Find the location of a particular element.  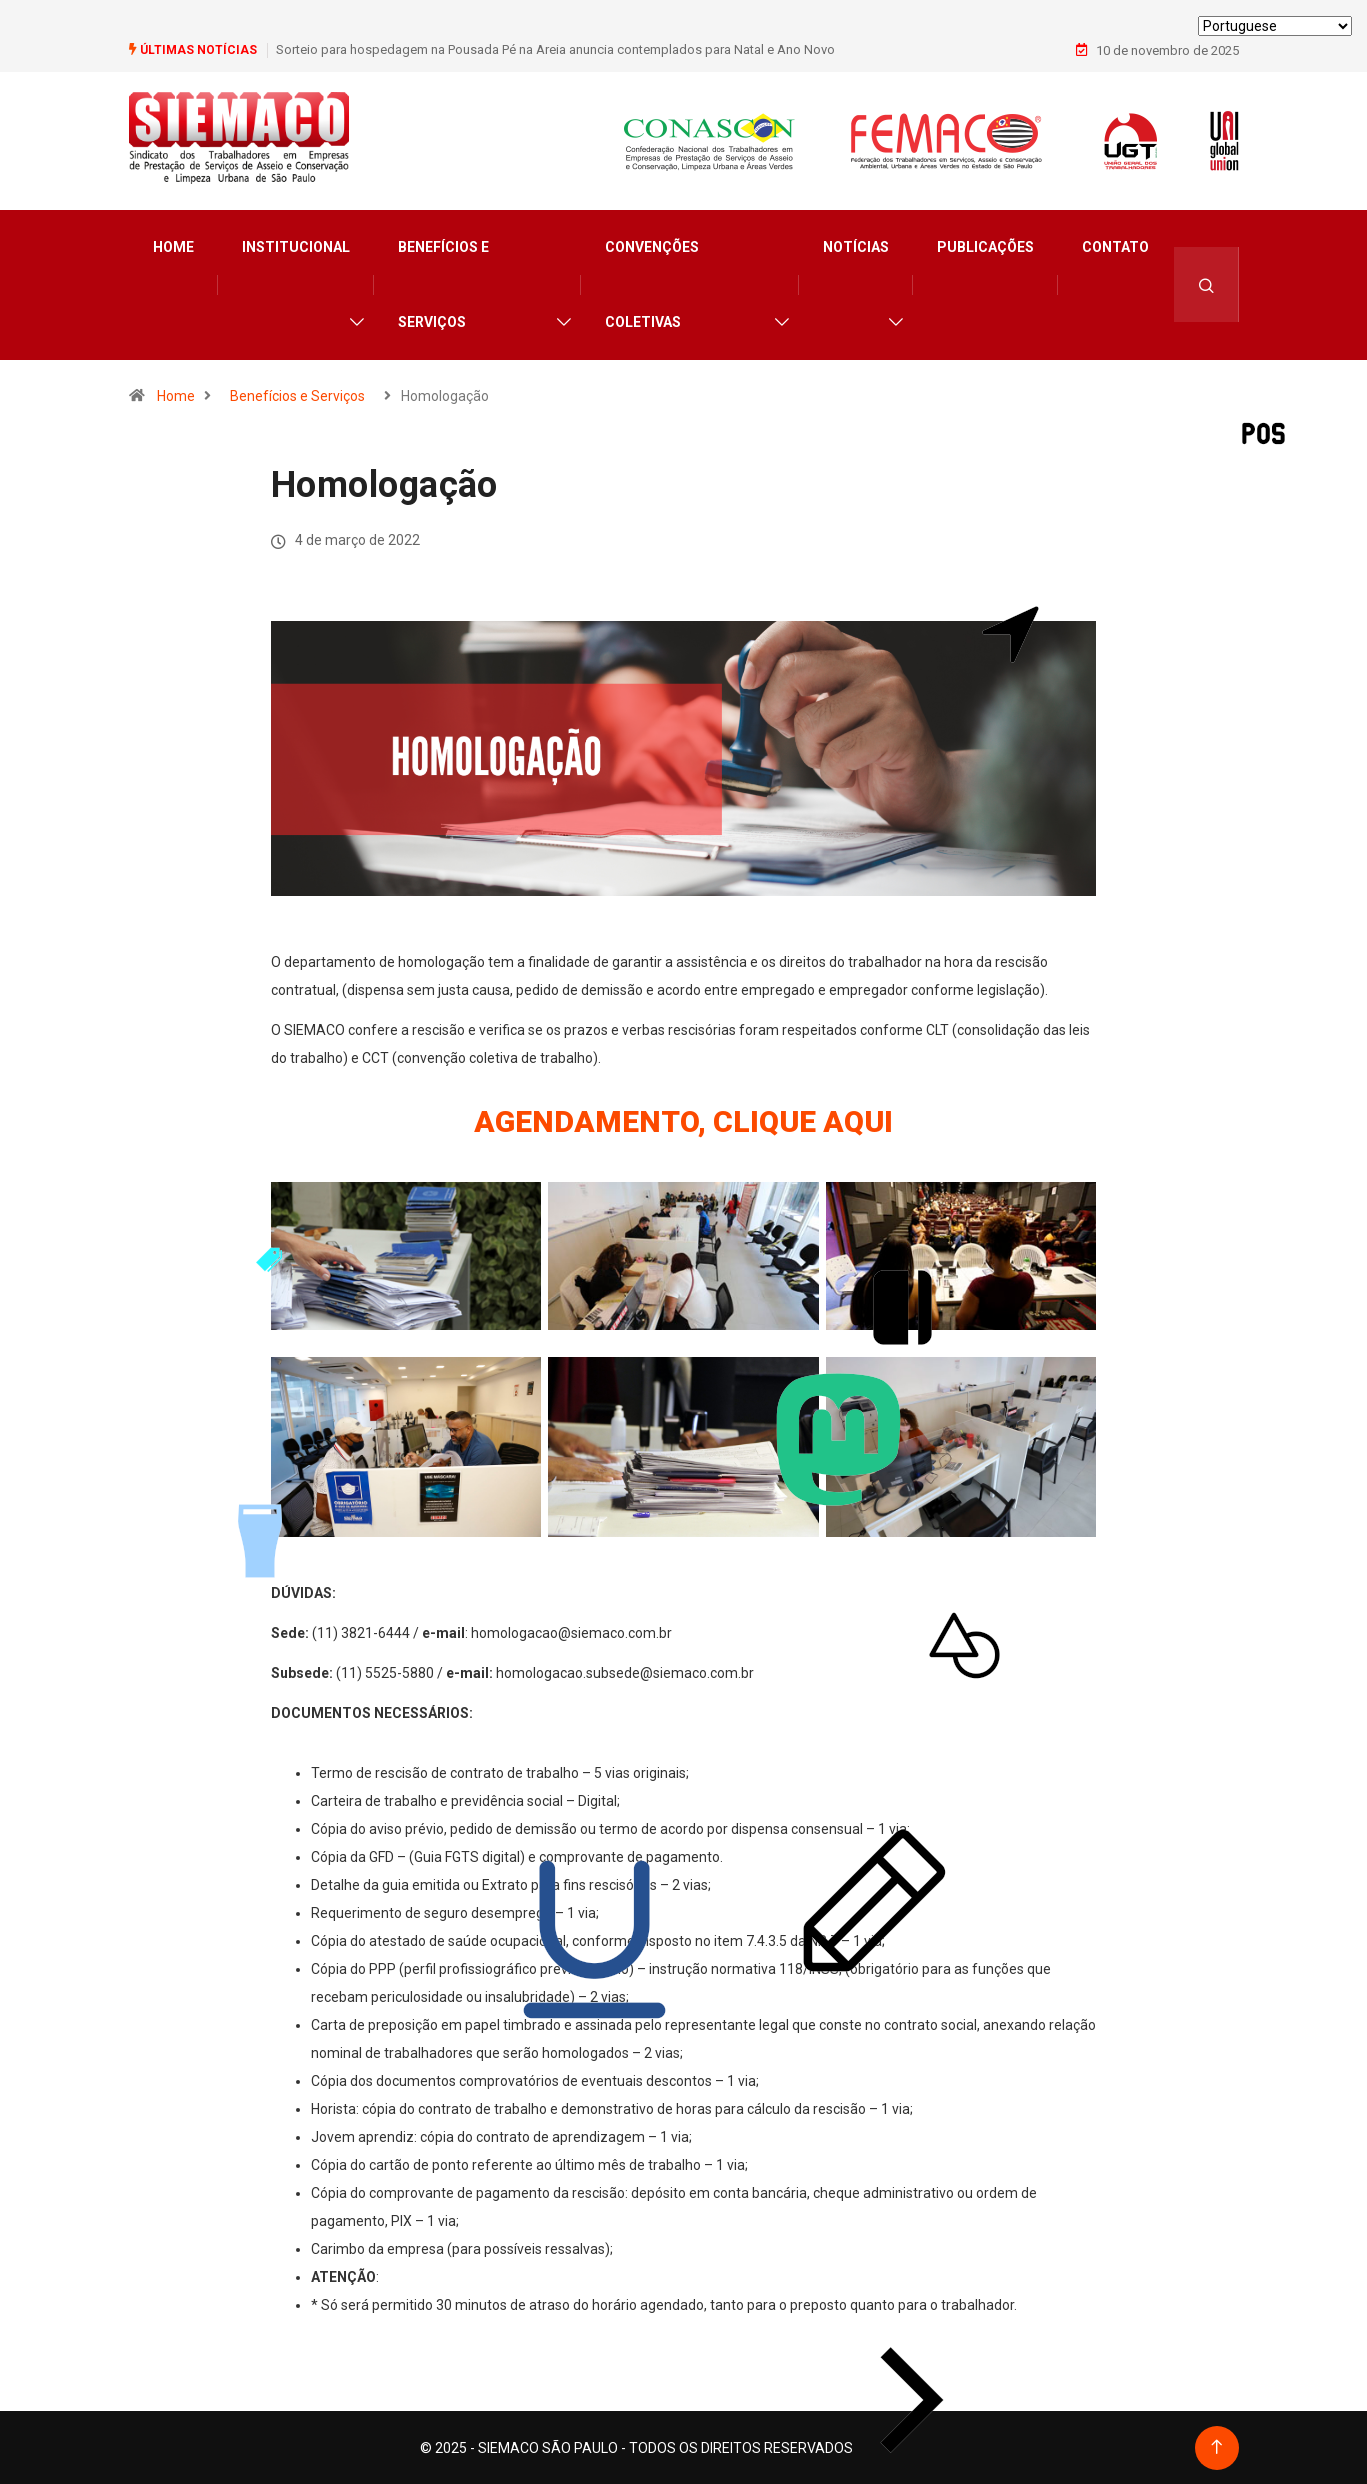

indicates an HTTP POST request method is located at coordinates (1263, 433).